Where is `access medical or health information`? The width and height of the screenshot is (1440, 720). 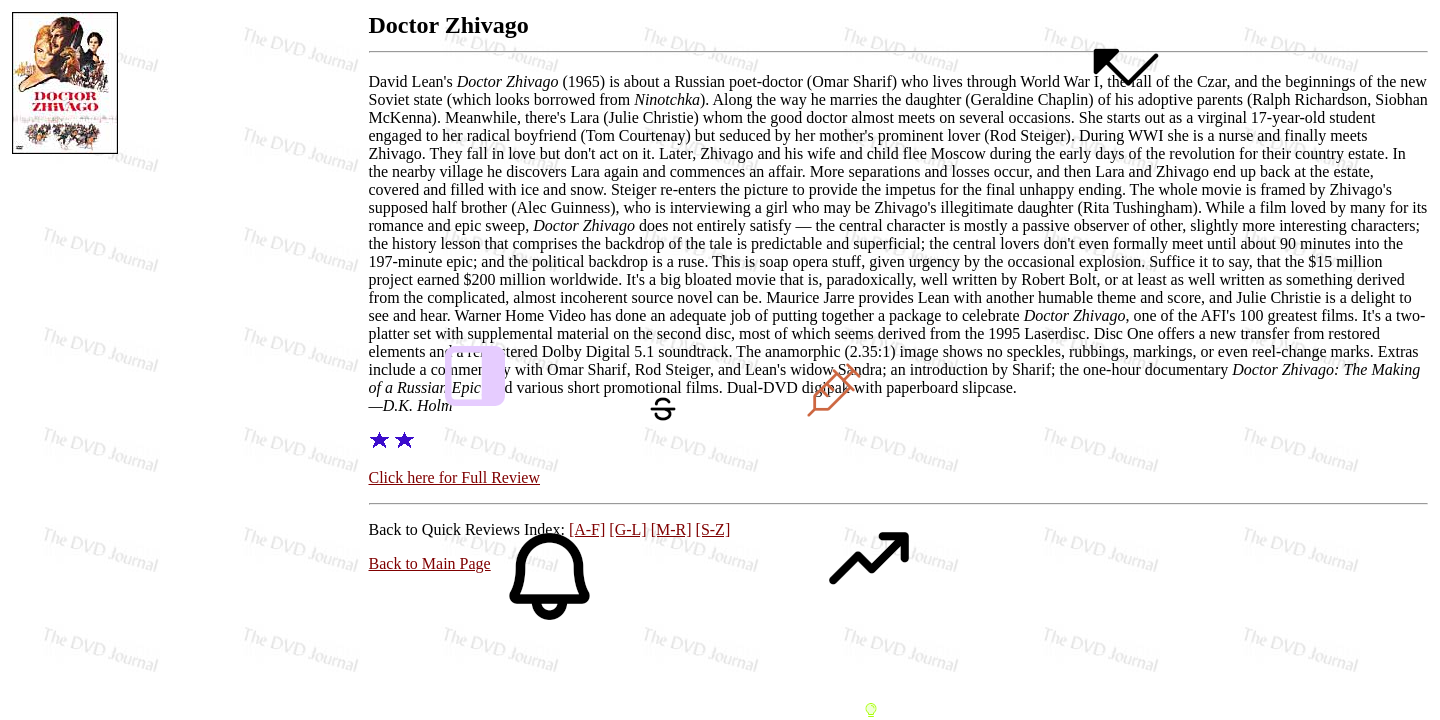
access medical or health information is located at coordinates (834, 390).